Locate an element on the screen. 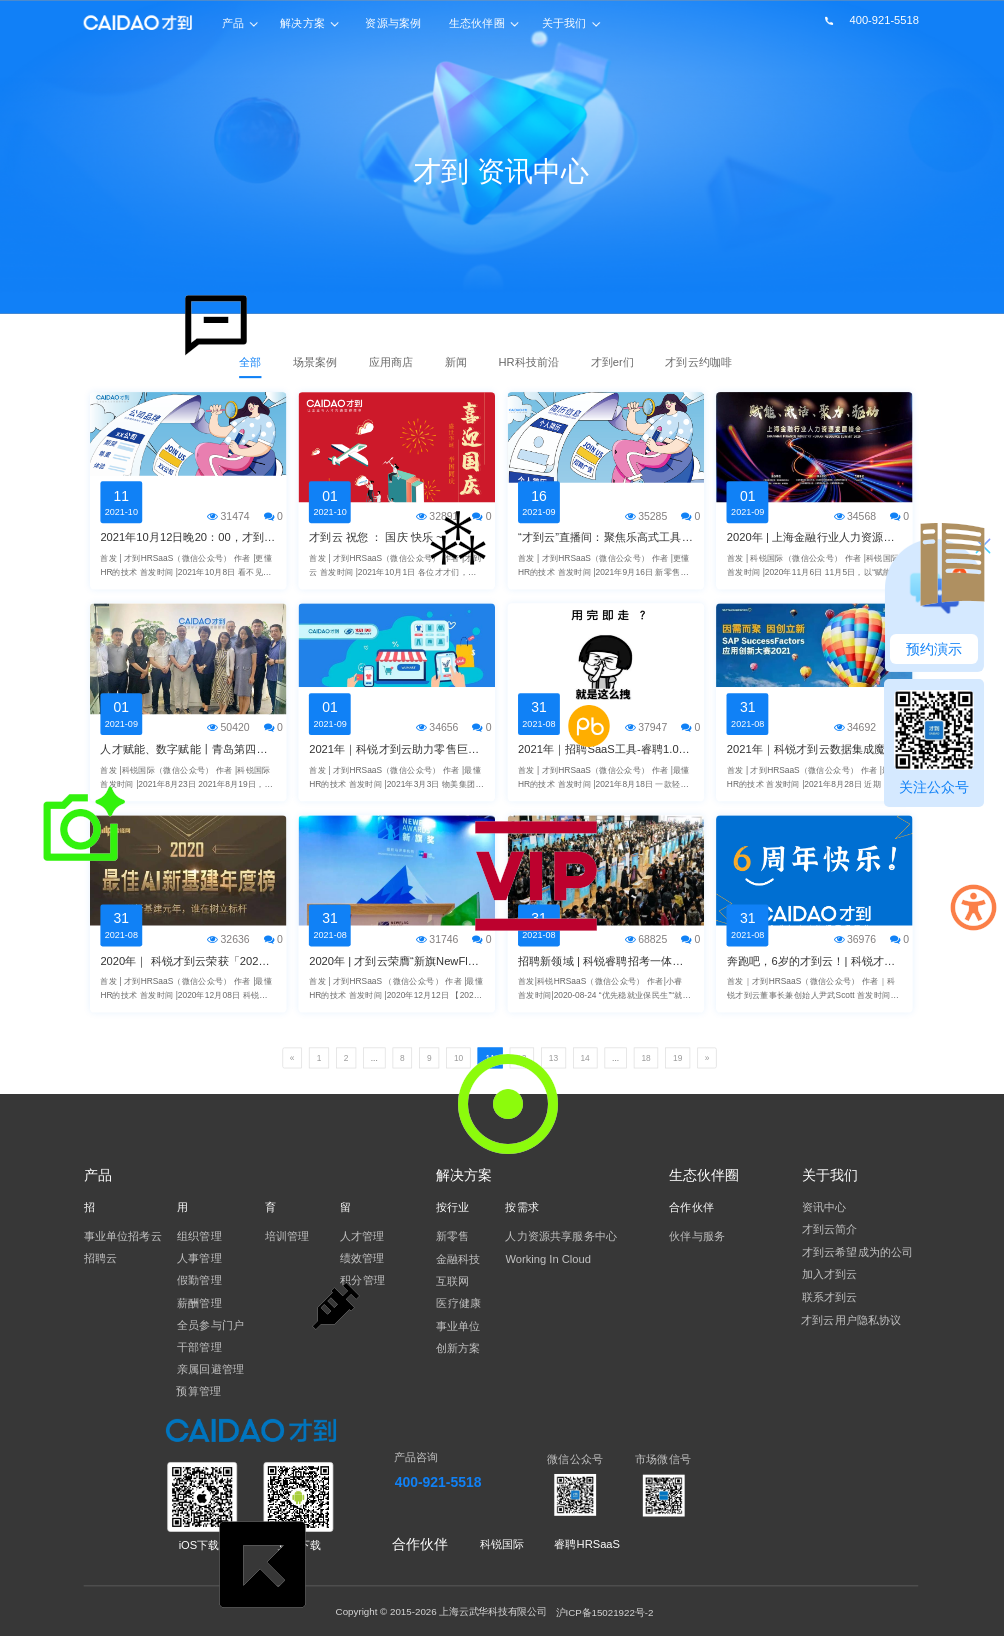  activate AI-powered camera features is located at coordinates (80, 827).